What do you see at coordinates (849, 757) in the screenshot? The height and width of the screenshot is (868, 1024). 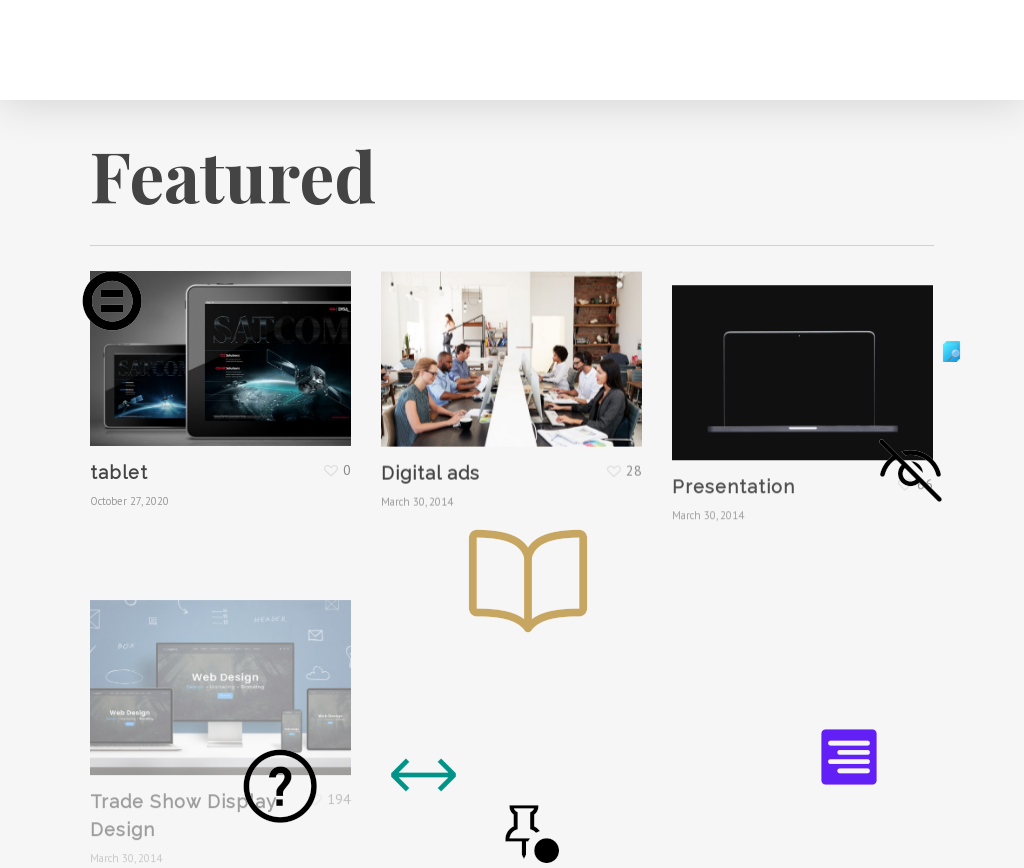 I see `align text to the right` at bounding box center [849, 757].